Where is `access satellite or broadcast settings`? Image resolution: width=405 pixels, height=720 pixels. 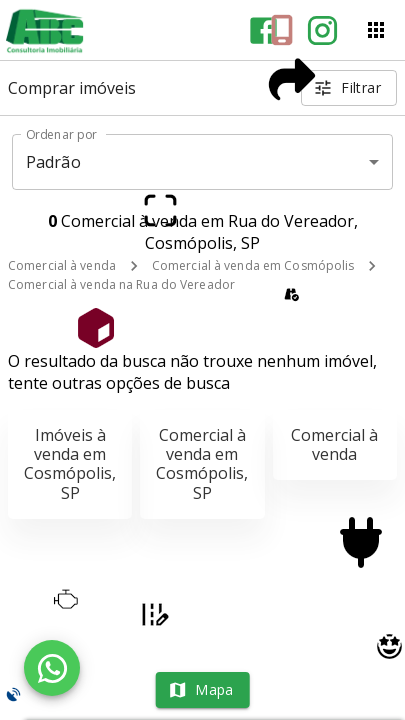
access satellite or broadcast settings is located at coordinates (13, 694).